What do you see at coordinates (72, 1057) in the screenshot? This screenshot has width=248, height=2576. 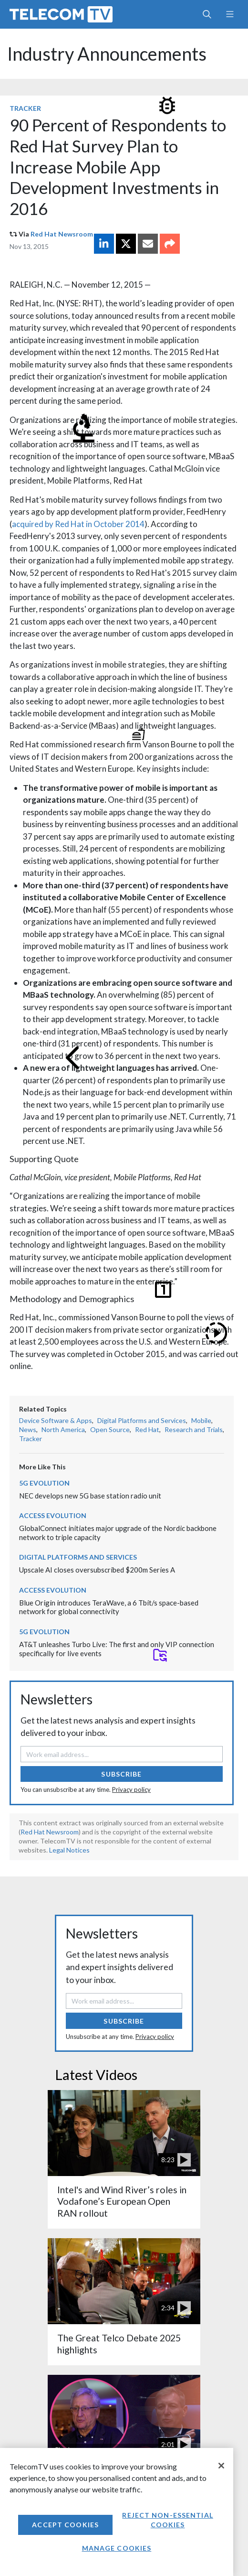 I see `go back to the previous screen` at bounding box center [72, 1057].